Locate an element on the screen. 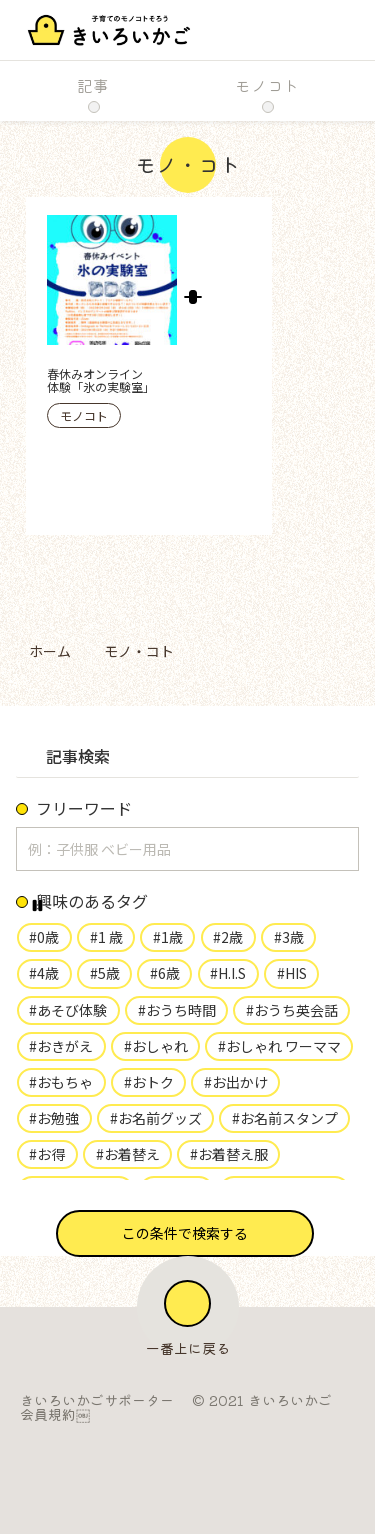 This screenshot has height=1534, width=375. pause media playback is located at coordinates (37, 905).